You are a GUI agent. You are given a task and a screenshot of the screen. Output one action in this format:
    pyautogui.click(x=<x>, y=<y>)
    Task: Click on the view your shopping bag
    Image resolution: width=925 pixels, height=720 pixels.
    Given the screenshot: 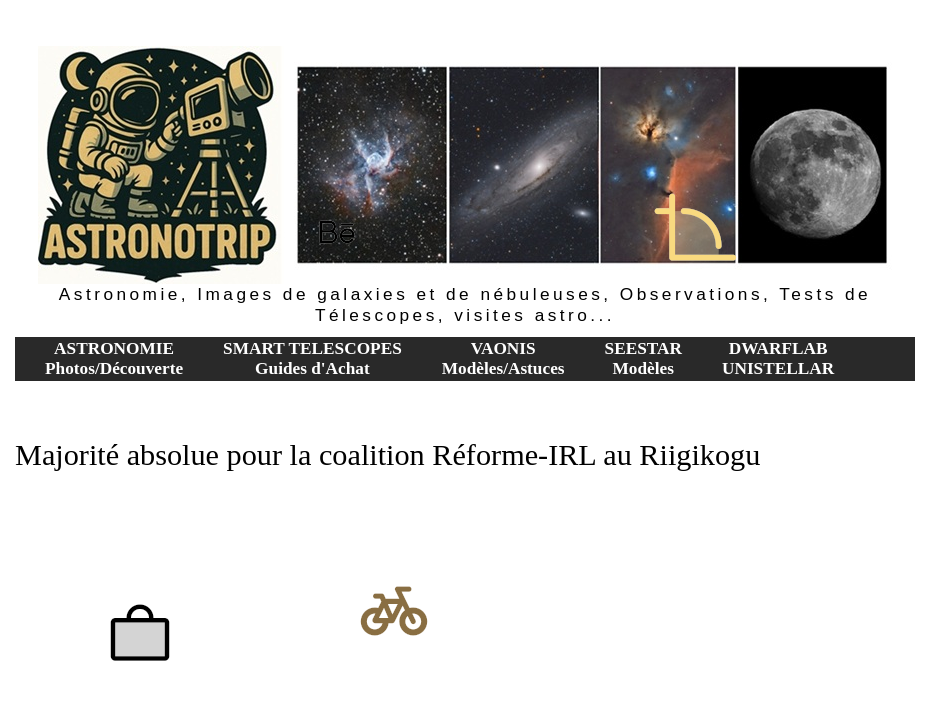 What is the action you would take?
    pyautogui.click(x=140, y=636)
    